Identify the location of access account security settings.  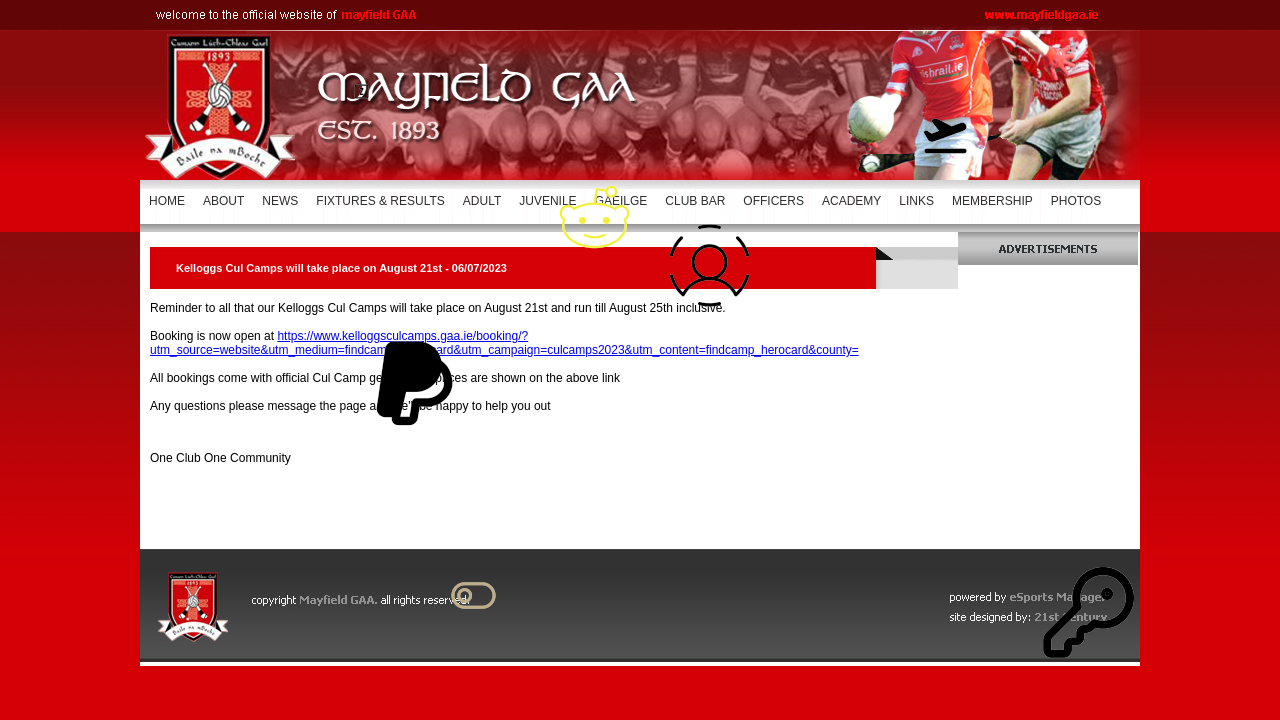
(1088, 612).